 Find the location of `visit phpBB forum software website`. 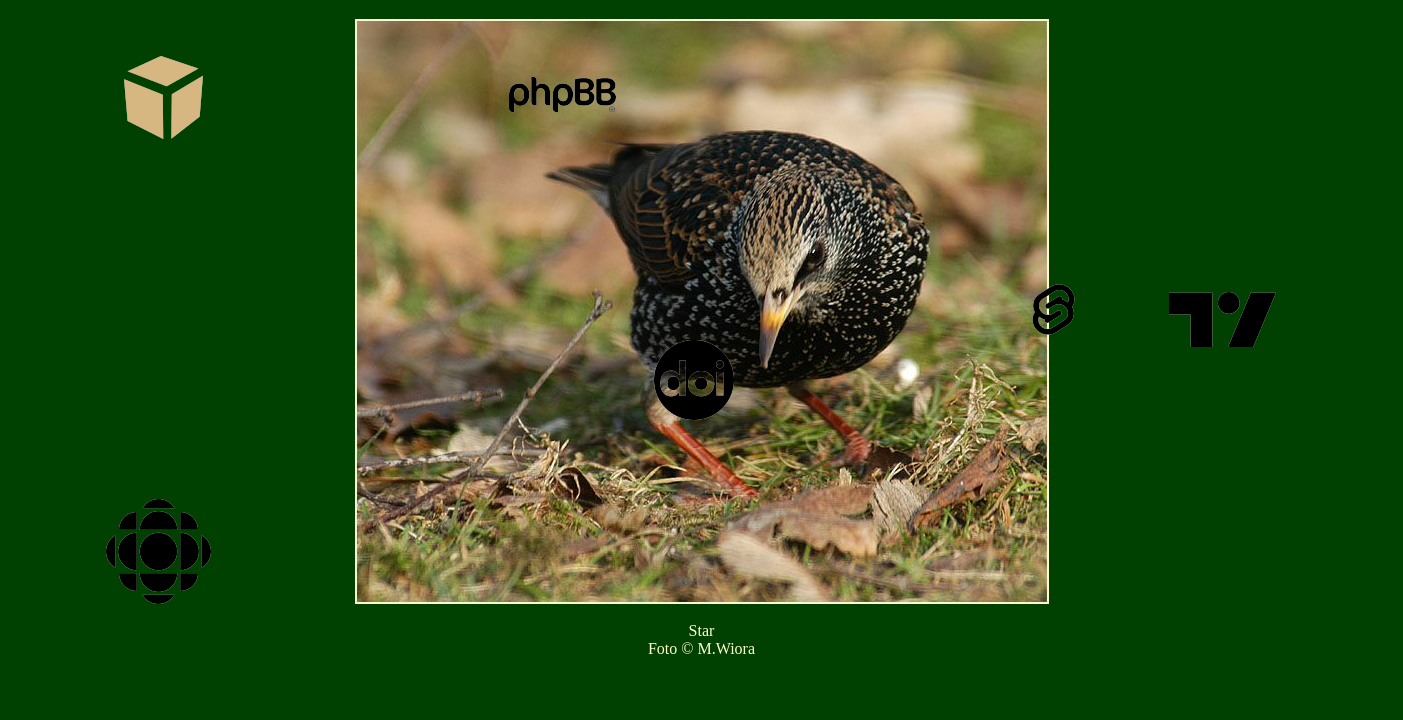

visit phpBB forum software website is located at coordinates (562, 94).